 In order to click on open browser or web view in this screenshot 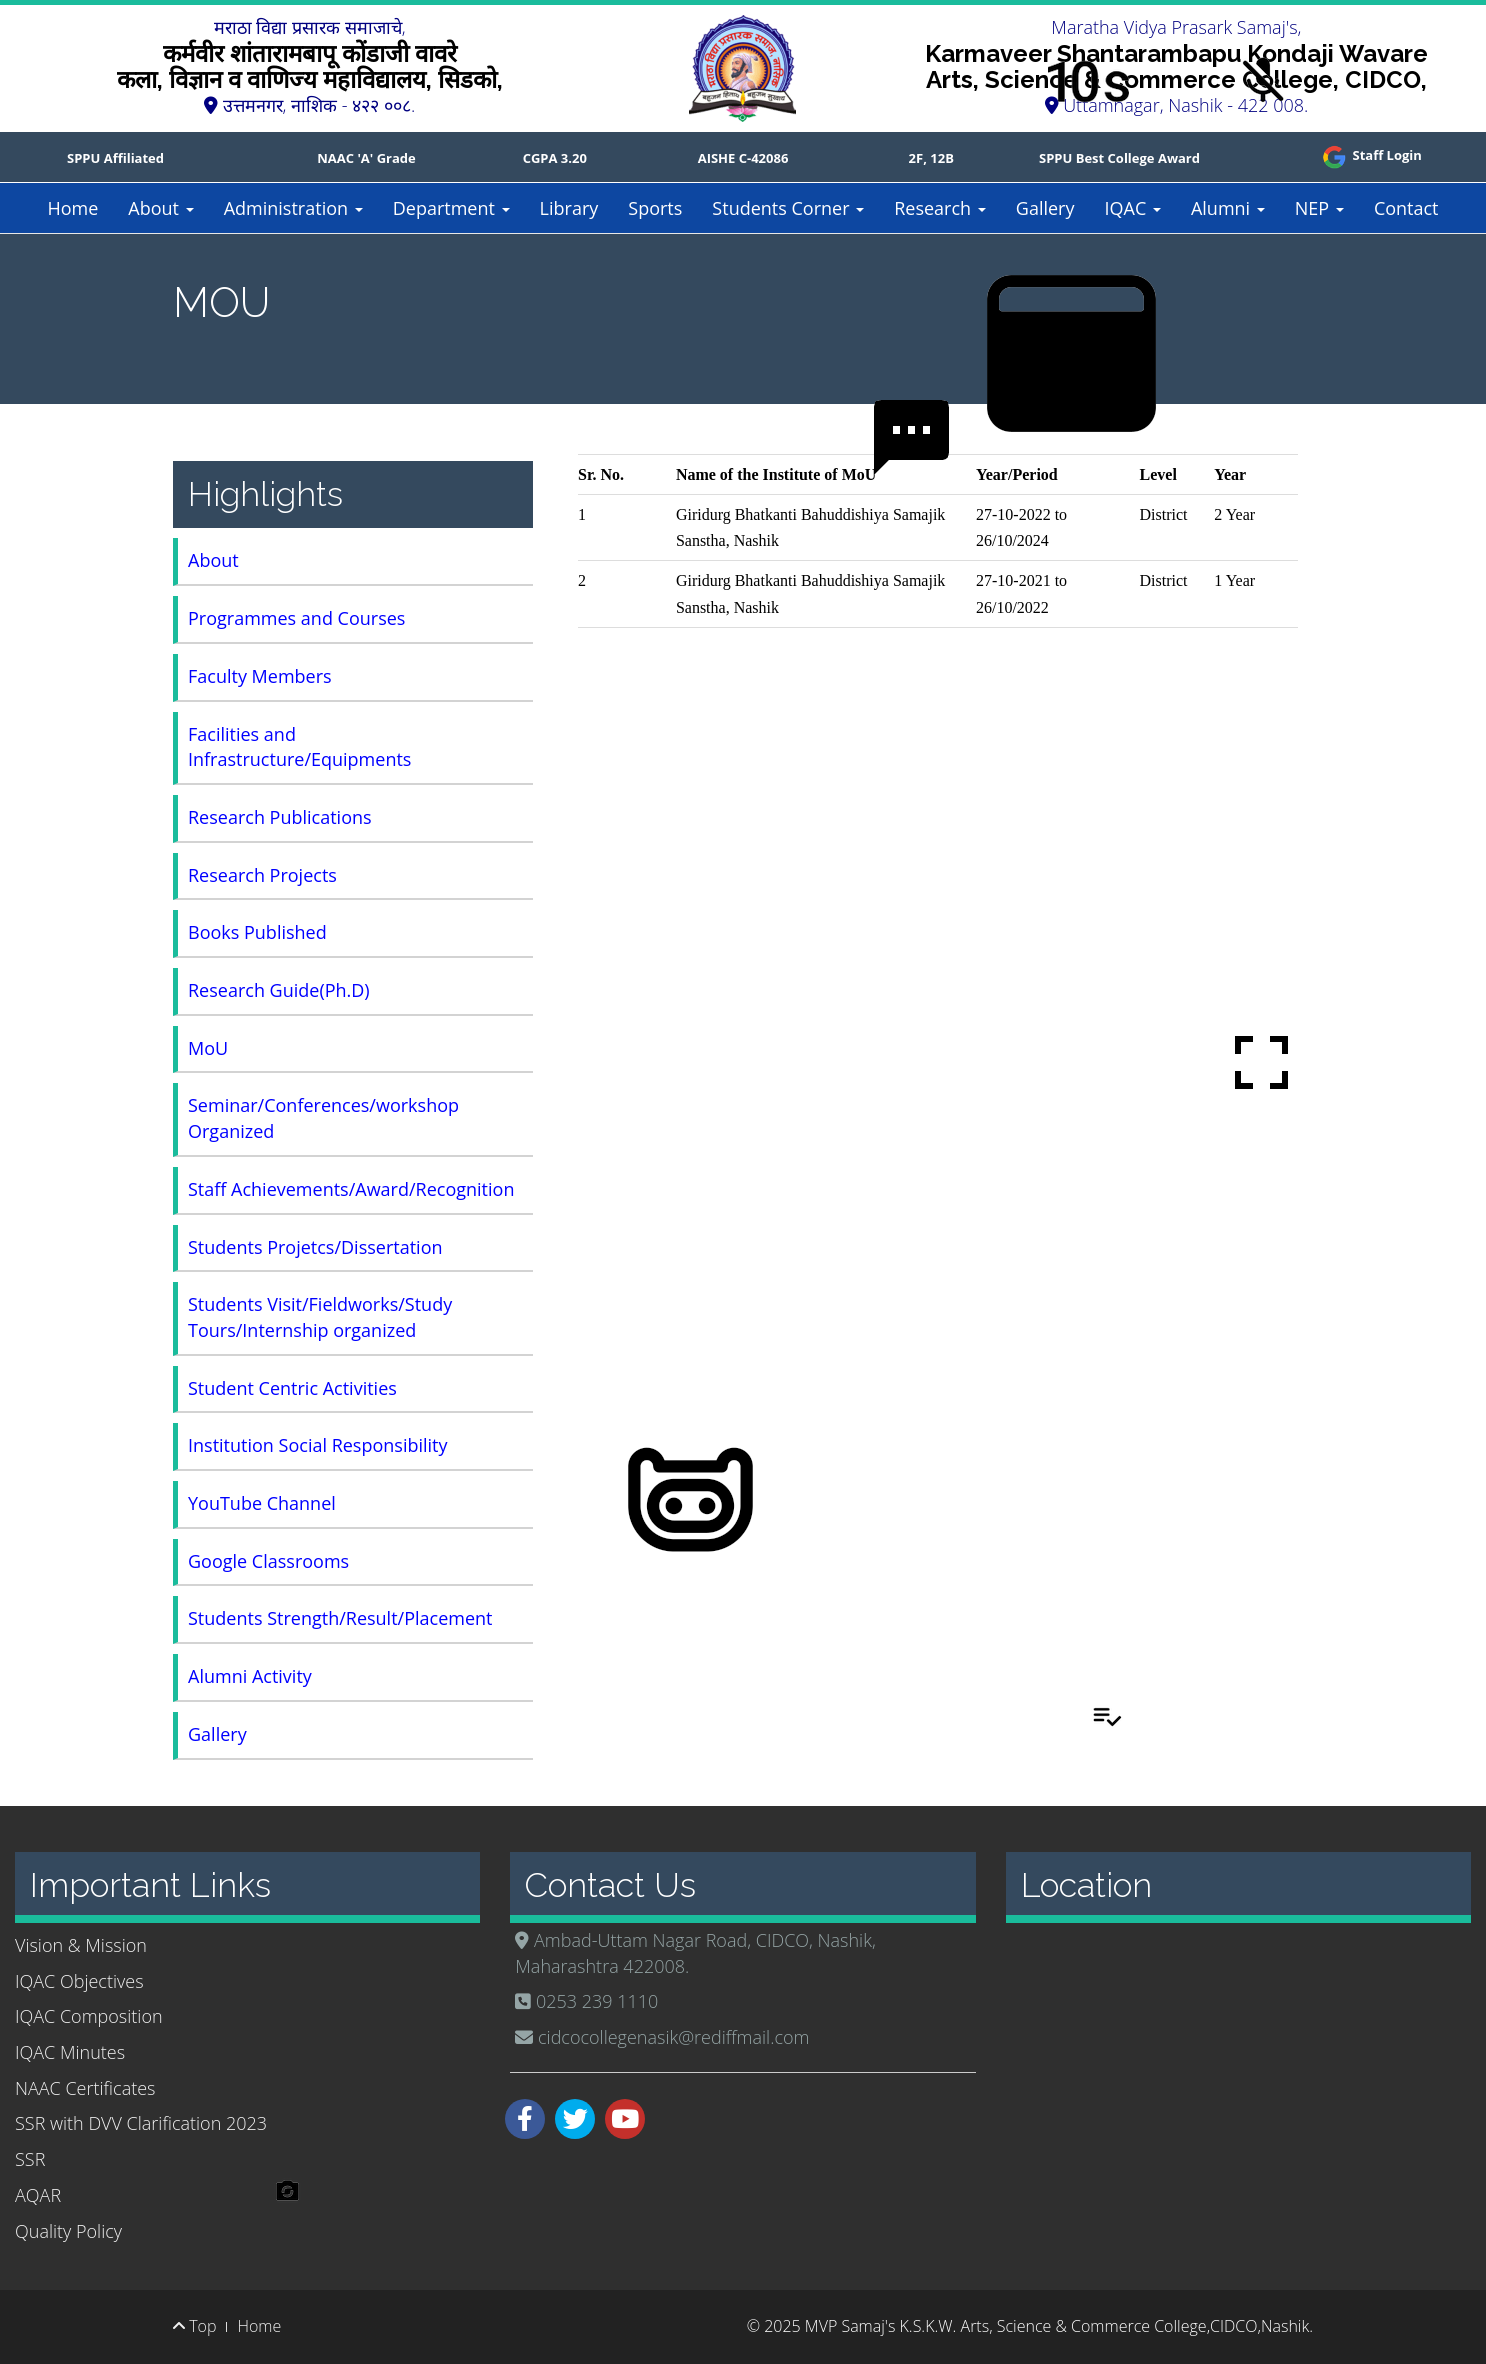, I will do `click(1071, 353)`.